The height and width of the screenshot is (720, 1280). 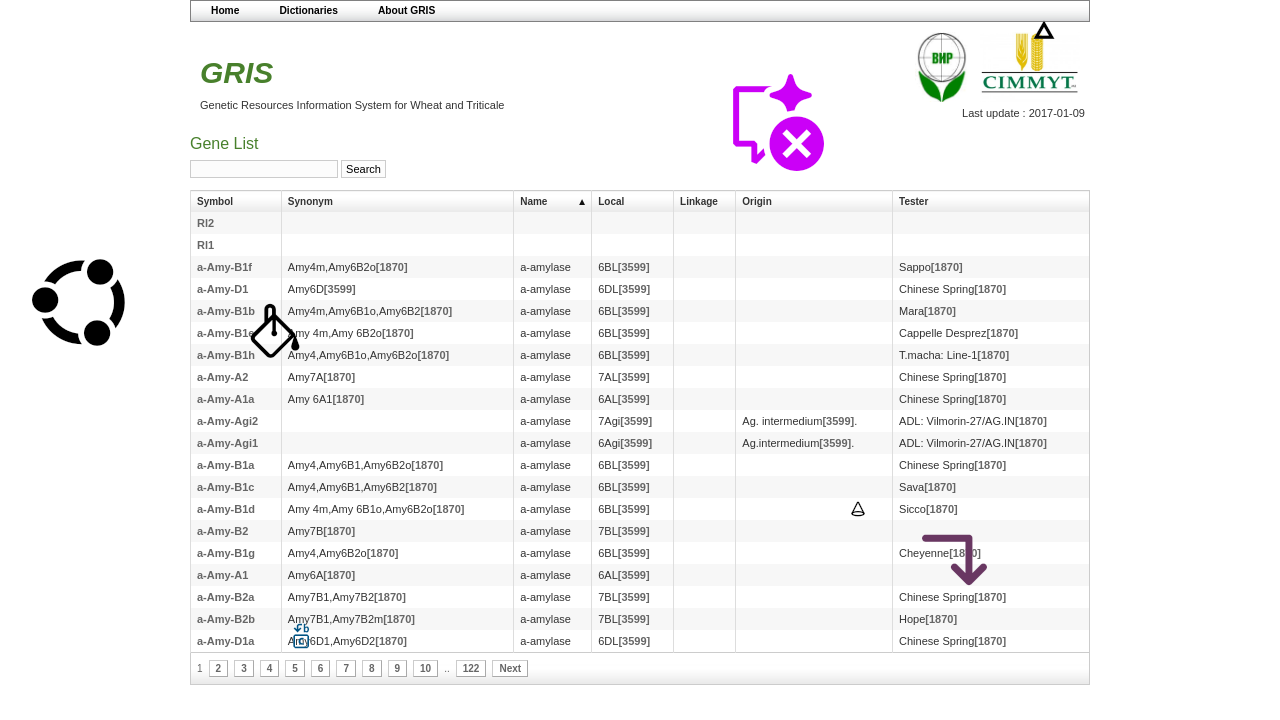 What do you see at coordinates (81, 302) in the screenshot?
I see `open ubuntu terminal` at bounding box center [81, 302].